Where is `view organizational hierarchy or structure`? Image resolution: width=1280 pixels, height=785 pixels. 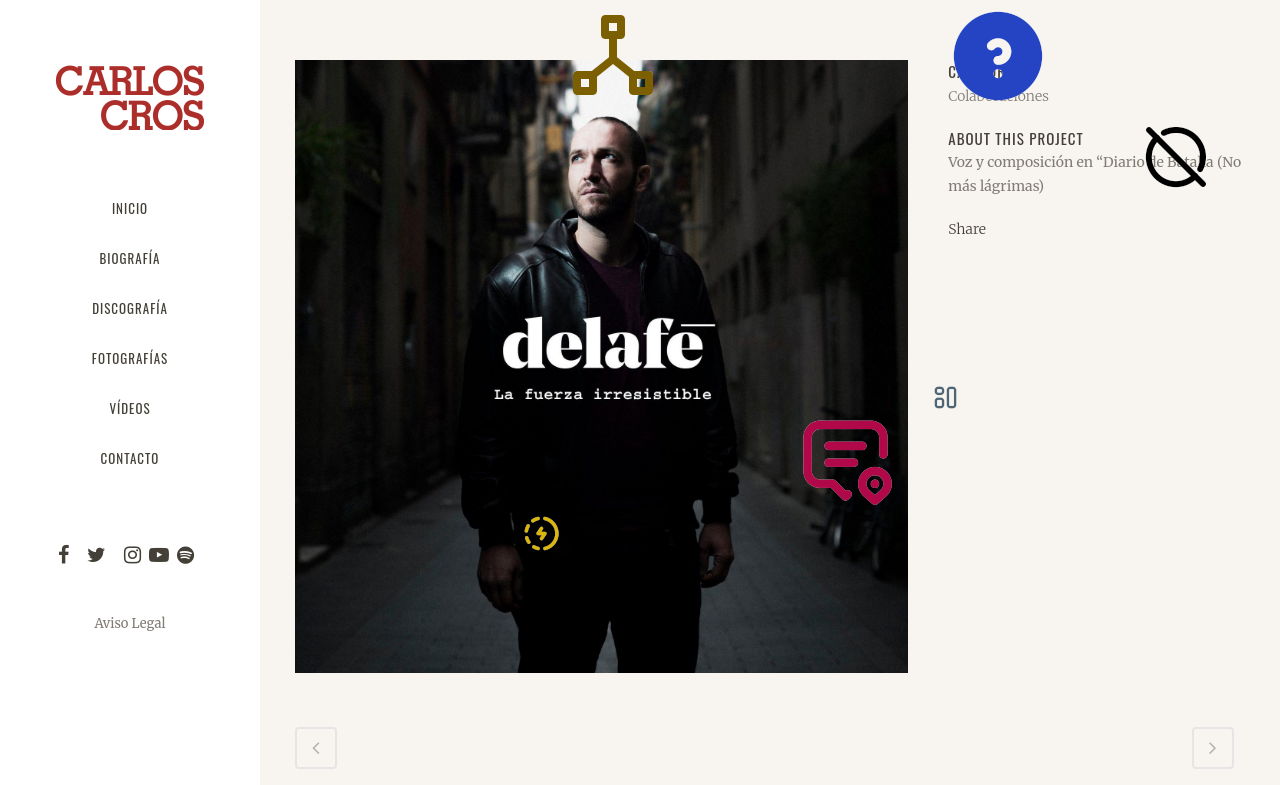 view organizational hierarchy or structure is located at coordinates (613, 55).